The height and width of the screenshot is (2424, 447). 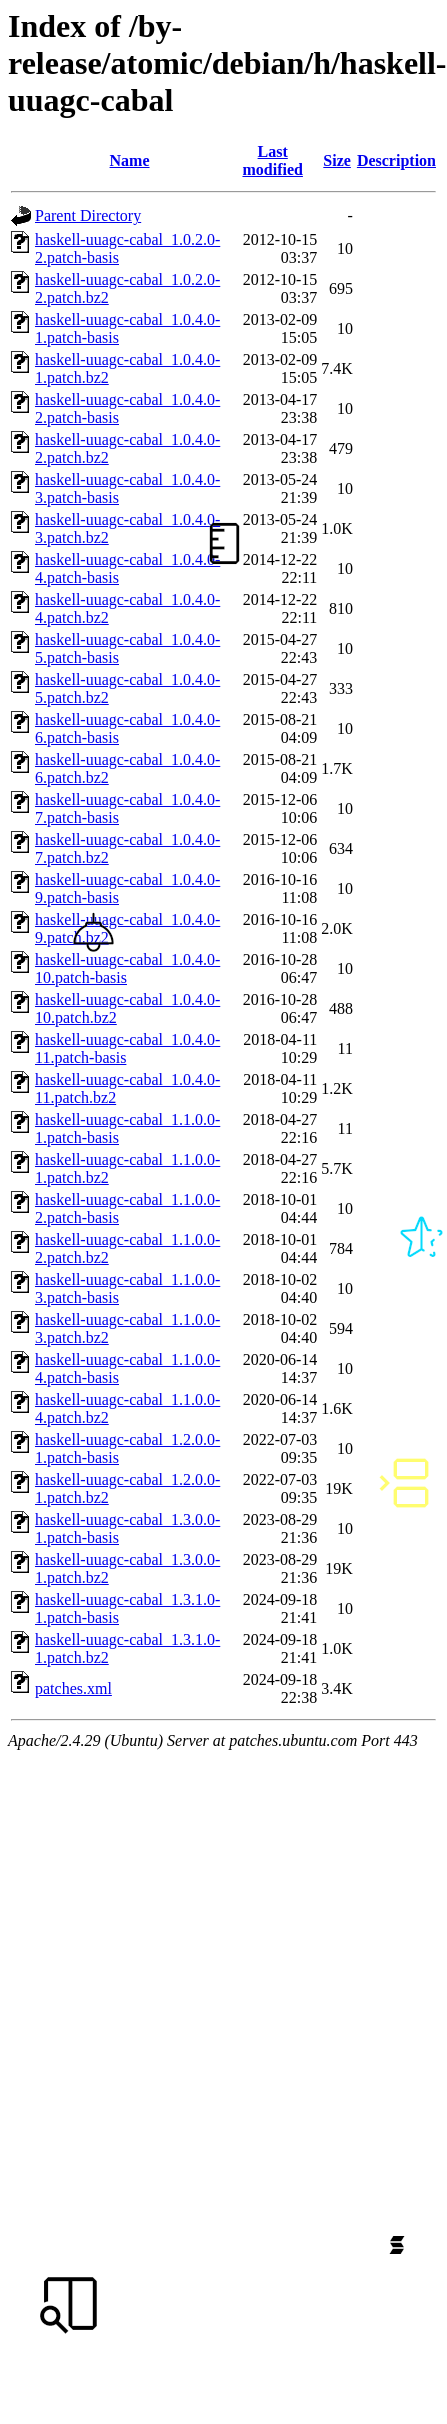 What do you see at coordinates (224, 543) in the screenshot?
I see `view or edit measurement units` at bounding box center [224, 543].